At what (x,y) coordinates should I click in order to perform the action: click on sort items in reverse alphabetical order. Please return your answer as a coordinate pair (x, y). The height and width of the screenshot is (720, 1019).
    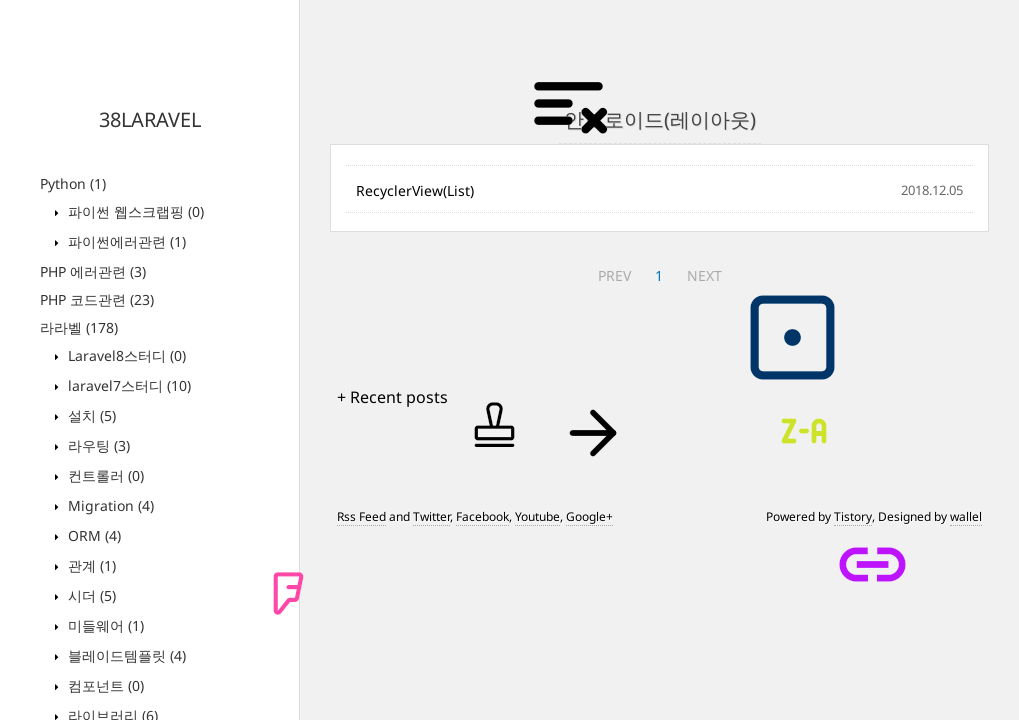
    Looking at the image, I should click on (804, 431).